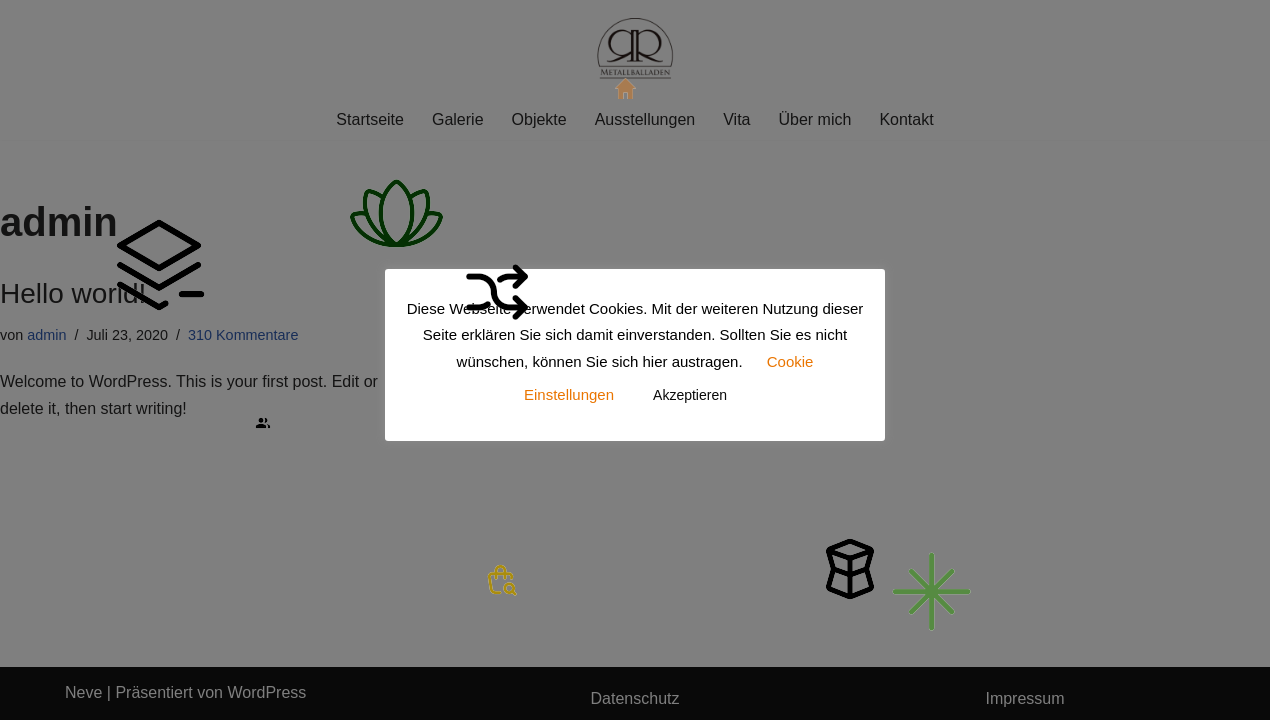 This screenshot has height=720, width=1270. I want to click on navigate to the home screen, so click(625, 88).